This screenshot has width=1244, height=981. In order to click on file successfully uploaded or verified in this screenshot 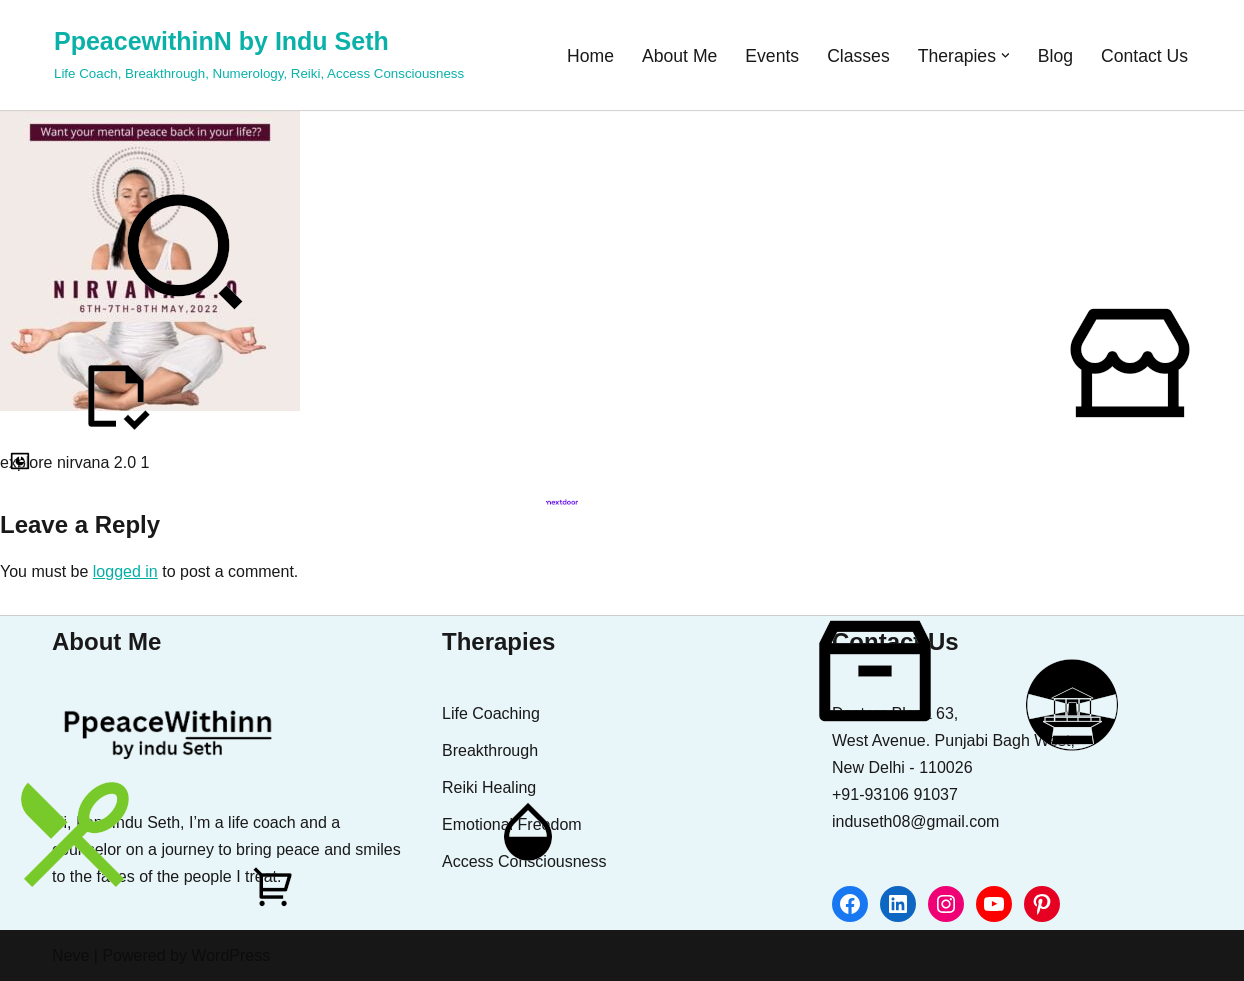, I will do `click(116, 396)`.